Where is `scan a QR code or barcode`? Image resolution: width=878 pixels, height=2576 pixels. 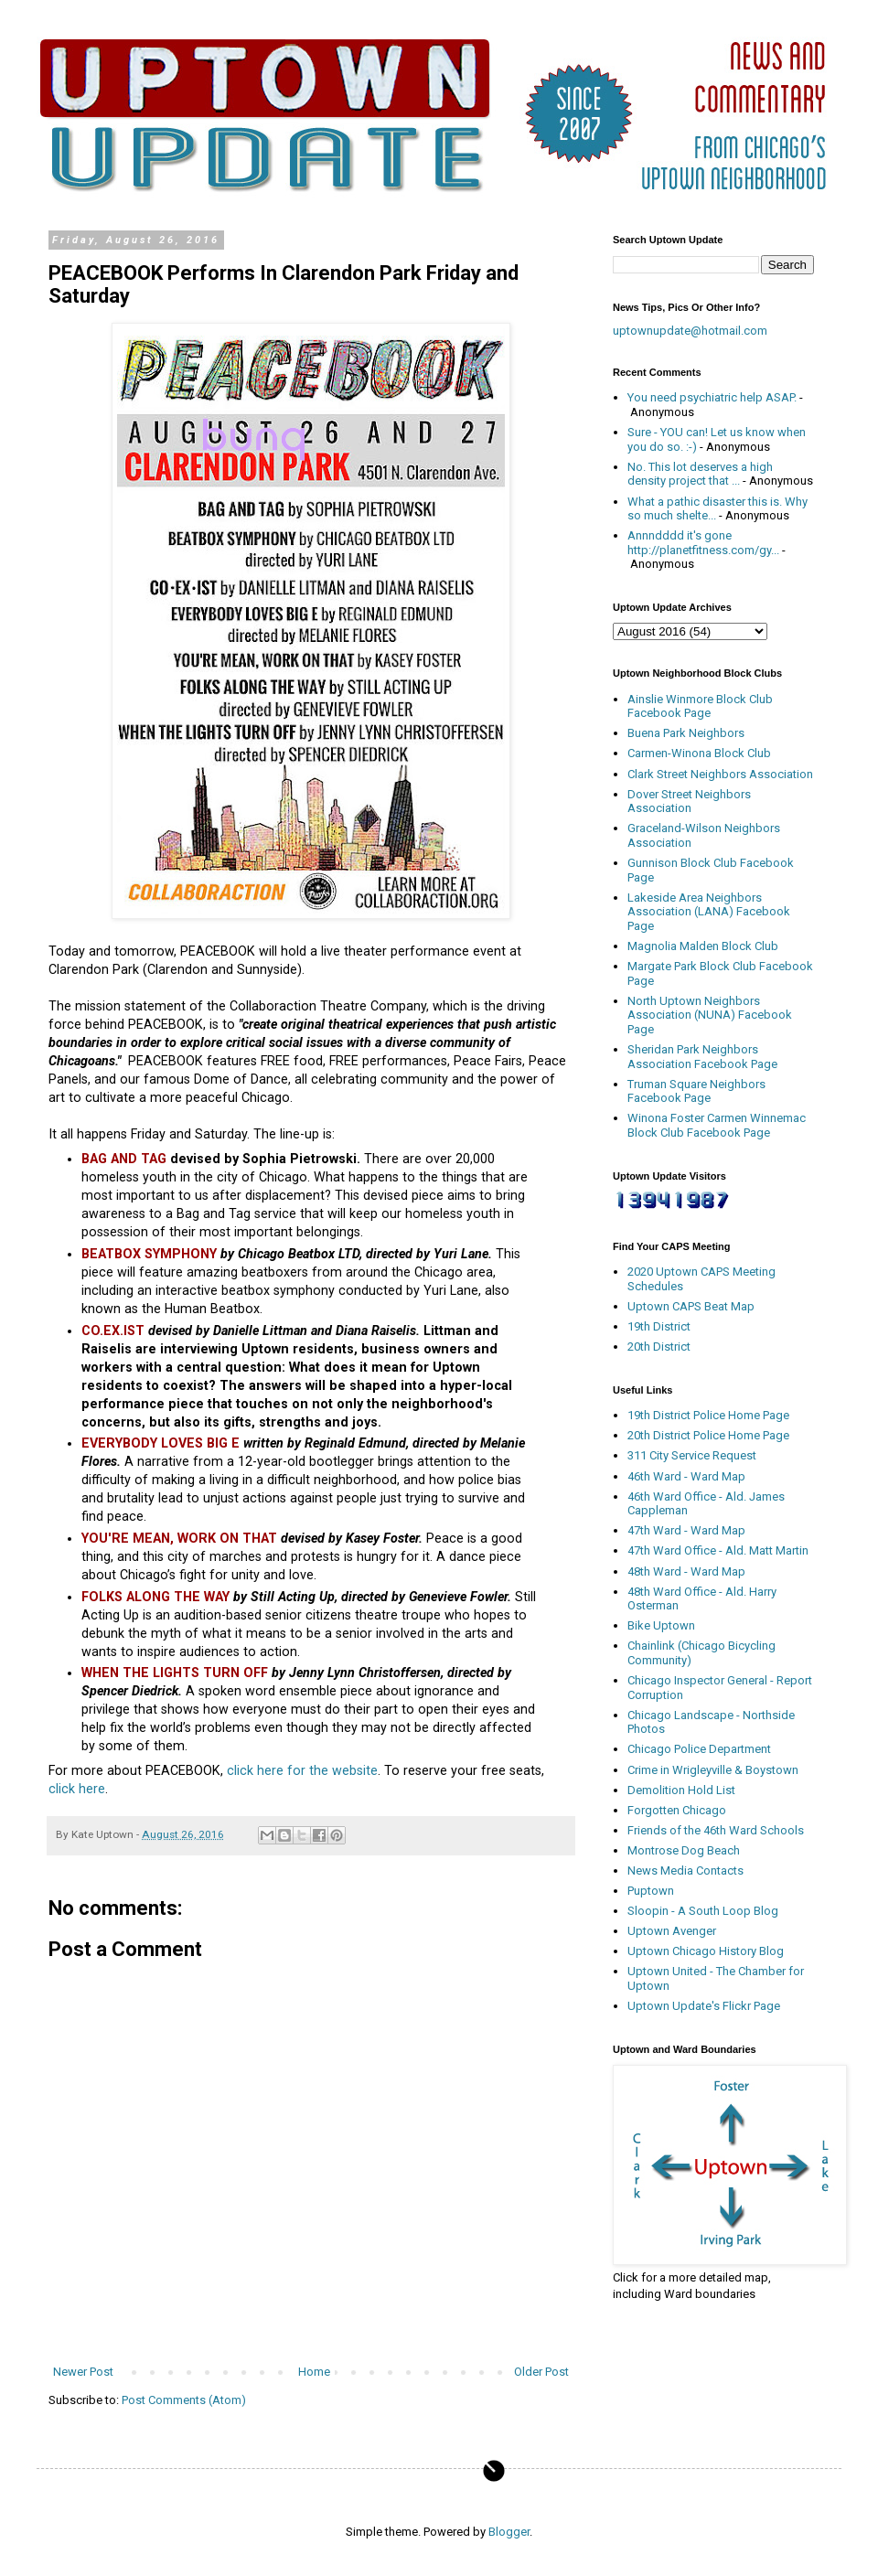
scan a QR code or barcode is located at coordinates (494, 2471).